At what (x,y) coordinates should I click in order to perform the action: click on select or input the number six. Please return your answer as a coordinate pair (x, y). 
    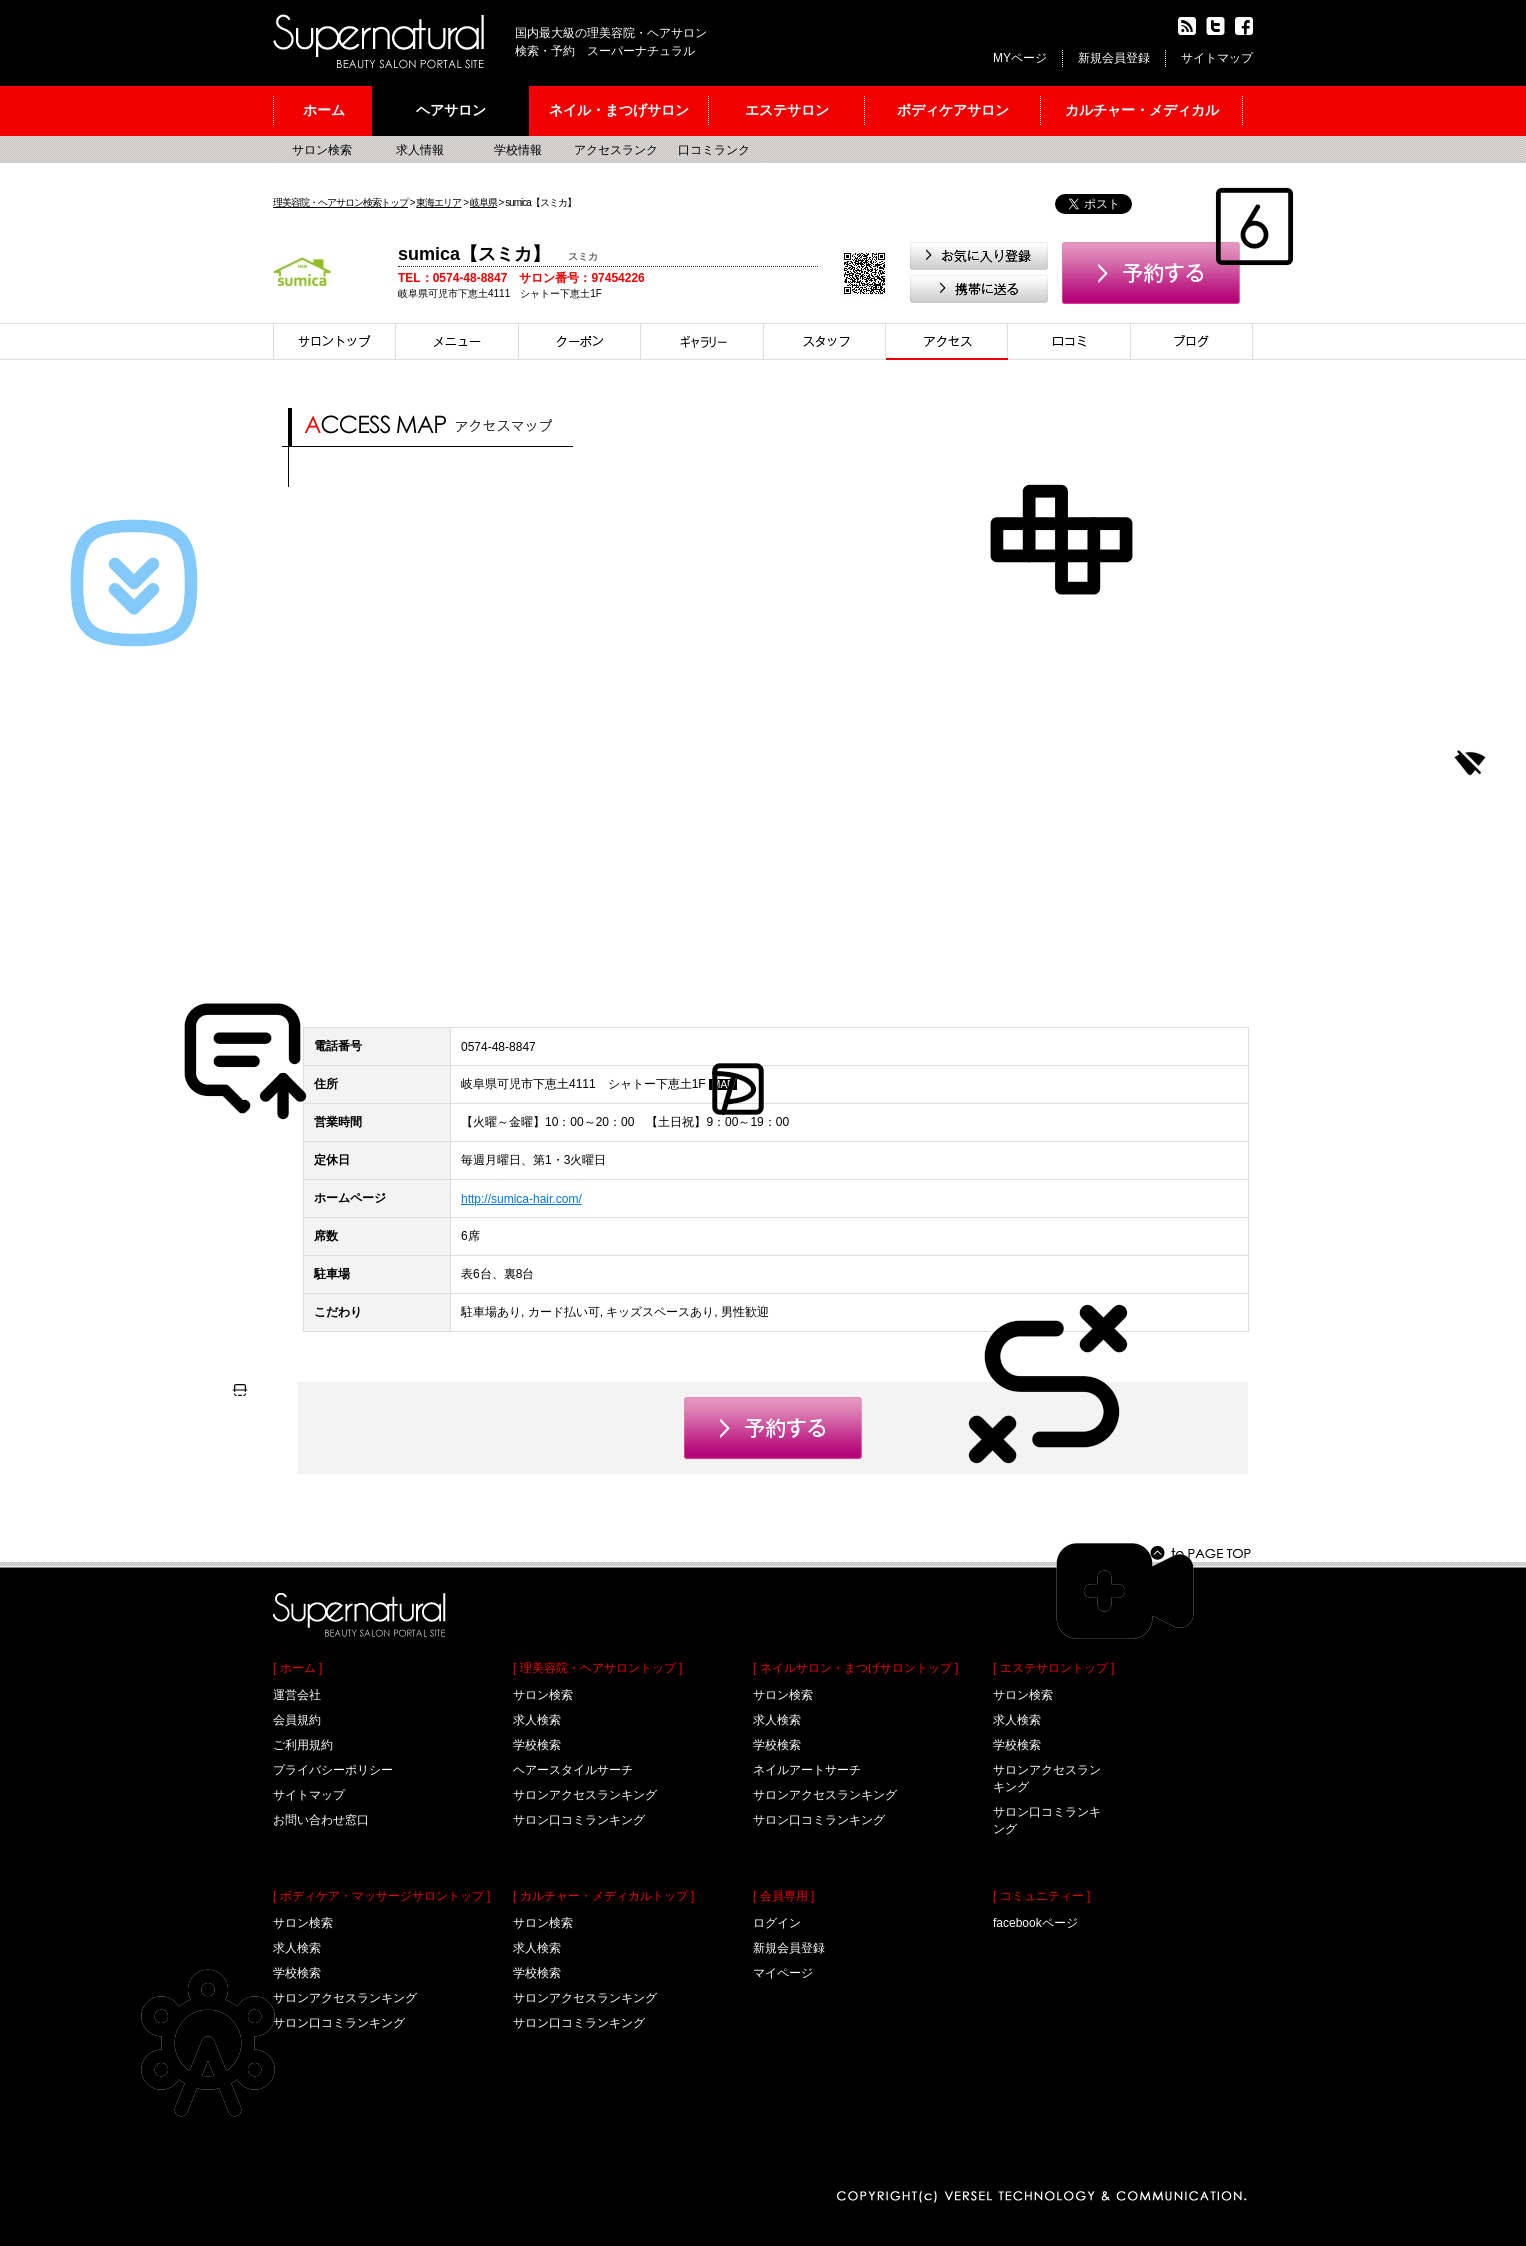
    Looking at the image, I should click on (1254, 226).